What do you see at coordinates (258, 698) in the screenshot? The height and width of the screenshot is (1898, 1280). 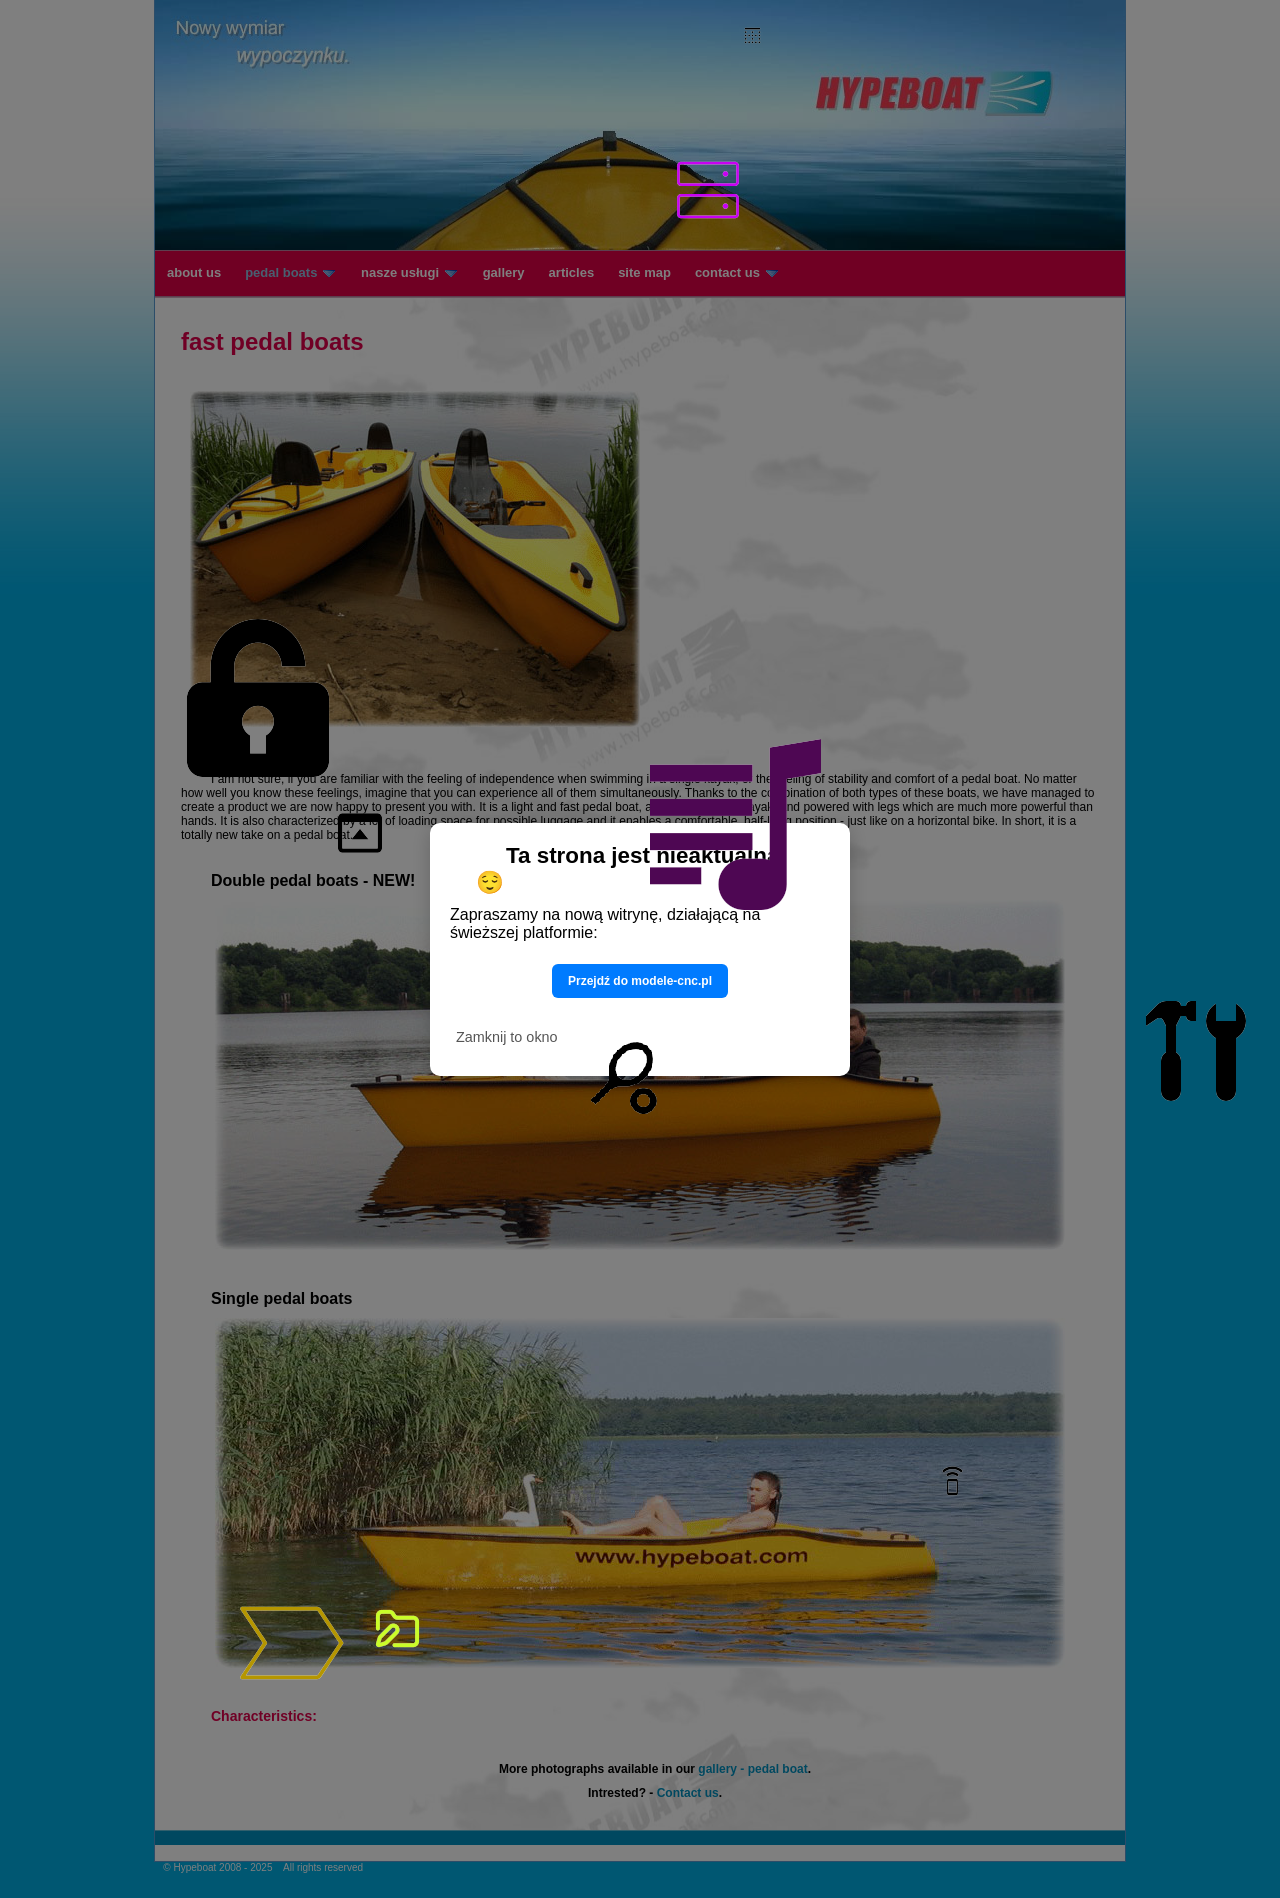 I see `unlock or access secured content` at bounding box center [258, 698].